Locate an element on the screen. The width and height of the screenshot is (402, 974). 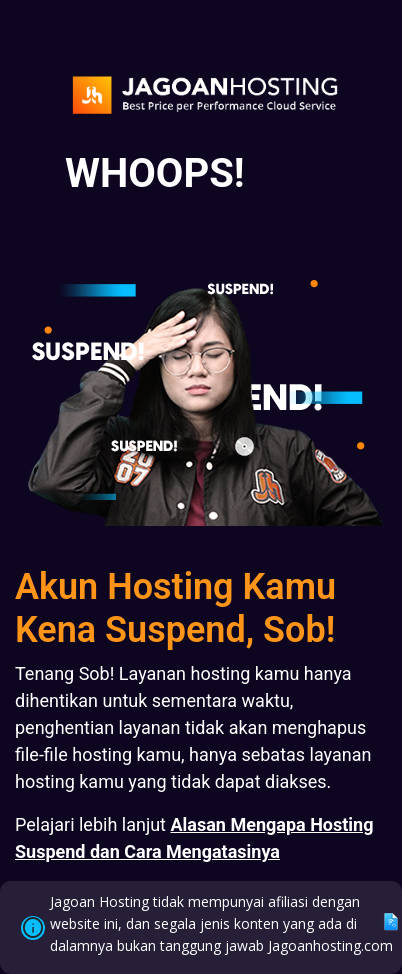
indicates a CD-R or recordable disc media is located at coordinates (244, 446).